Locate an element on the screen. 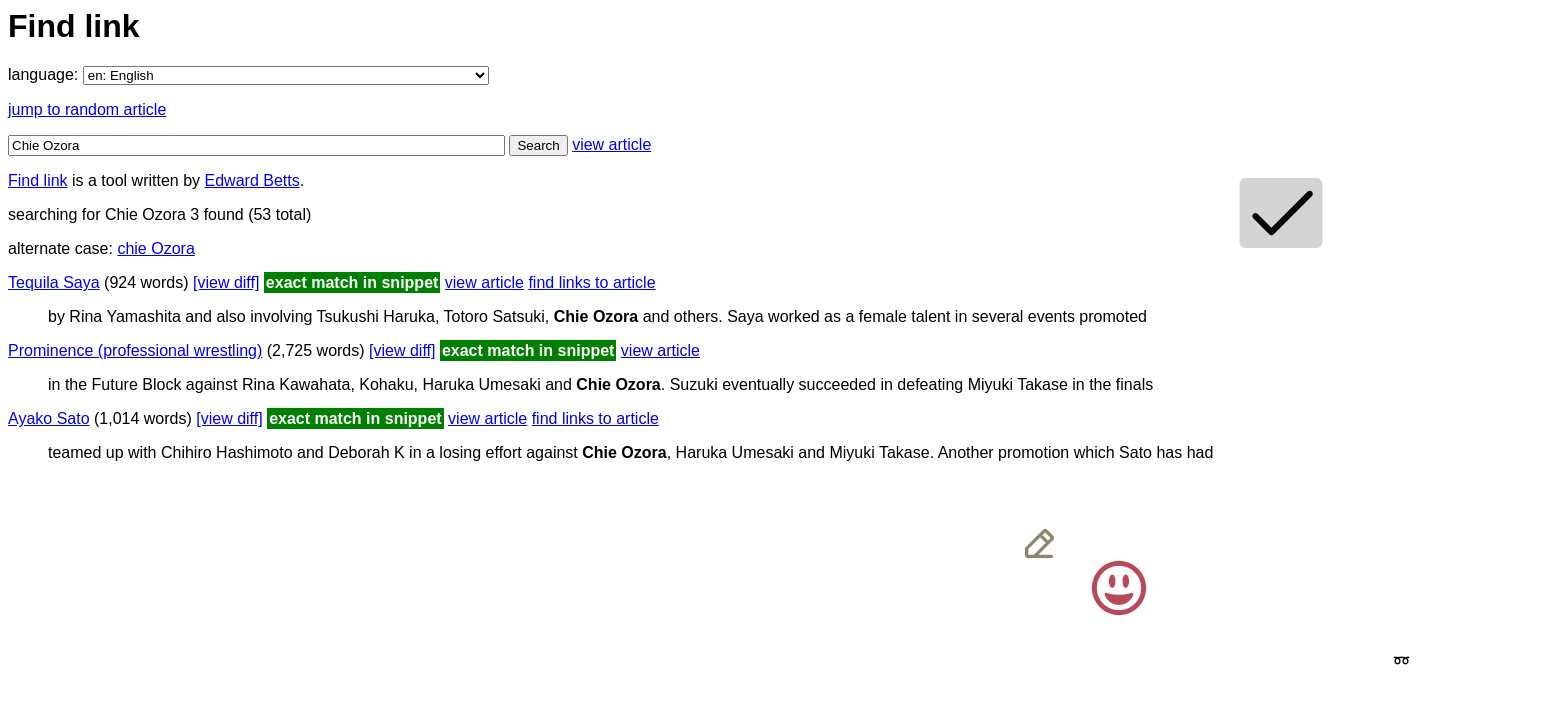 The image size is (1568, 720). confirm or submit an action is located at coordinates (1281, 213).